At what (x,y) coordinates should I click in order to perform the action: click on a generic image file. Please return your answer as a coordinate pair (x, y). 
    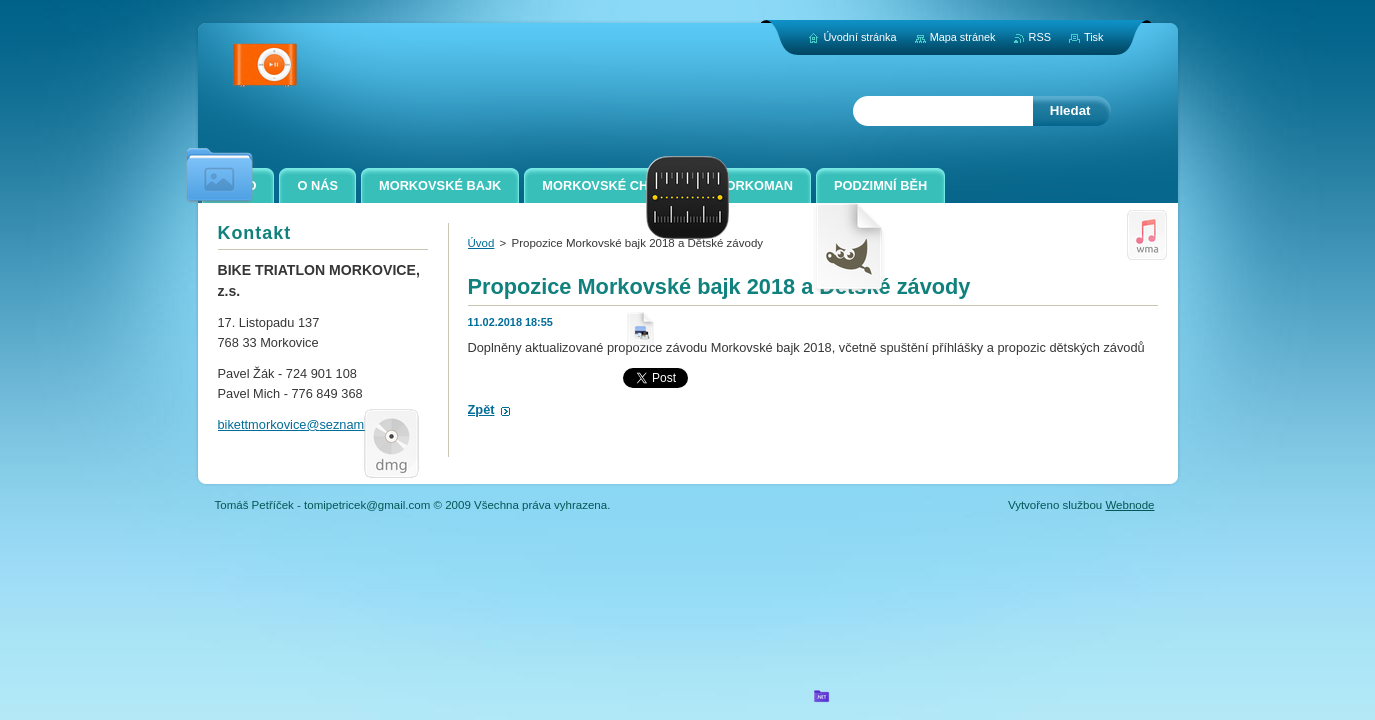
    Looking at the image, I should click on (640, 329).